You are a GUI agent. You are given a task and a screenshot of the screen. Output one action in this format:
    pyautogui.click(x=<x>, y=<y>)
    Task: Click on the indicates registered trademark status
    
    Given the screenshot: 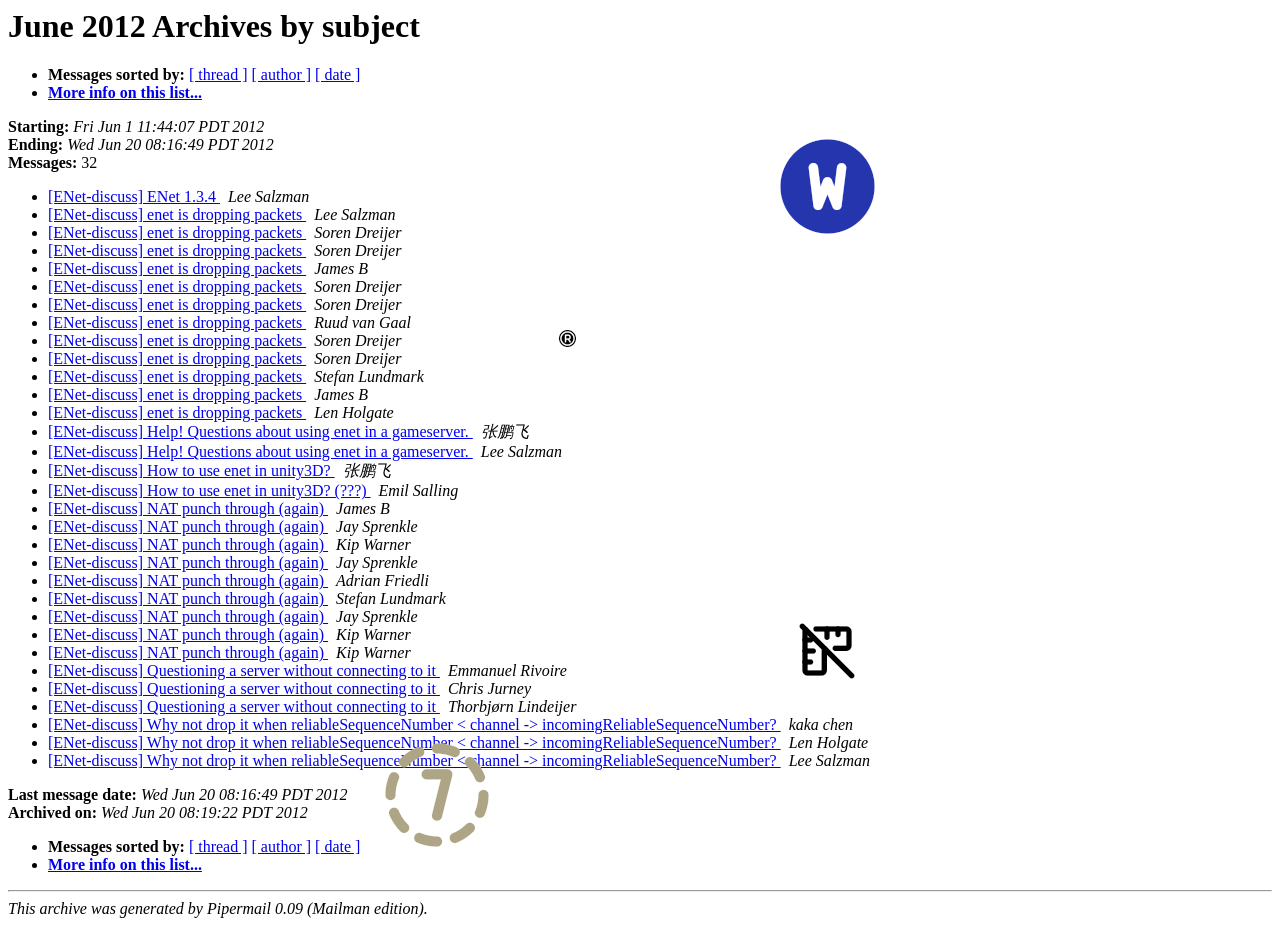 What is the action you would take?
    pyautogui.click(x=567, y=338)
    